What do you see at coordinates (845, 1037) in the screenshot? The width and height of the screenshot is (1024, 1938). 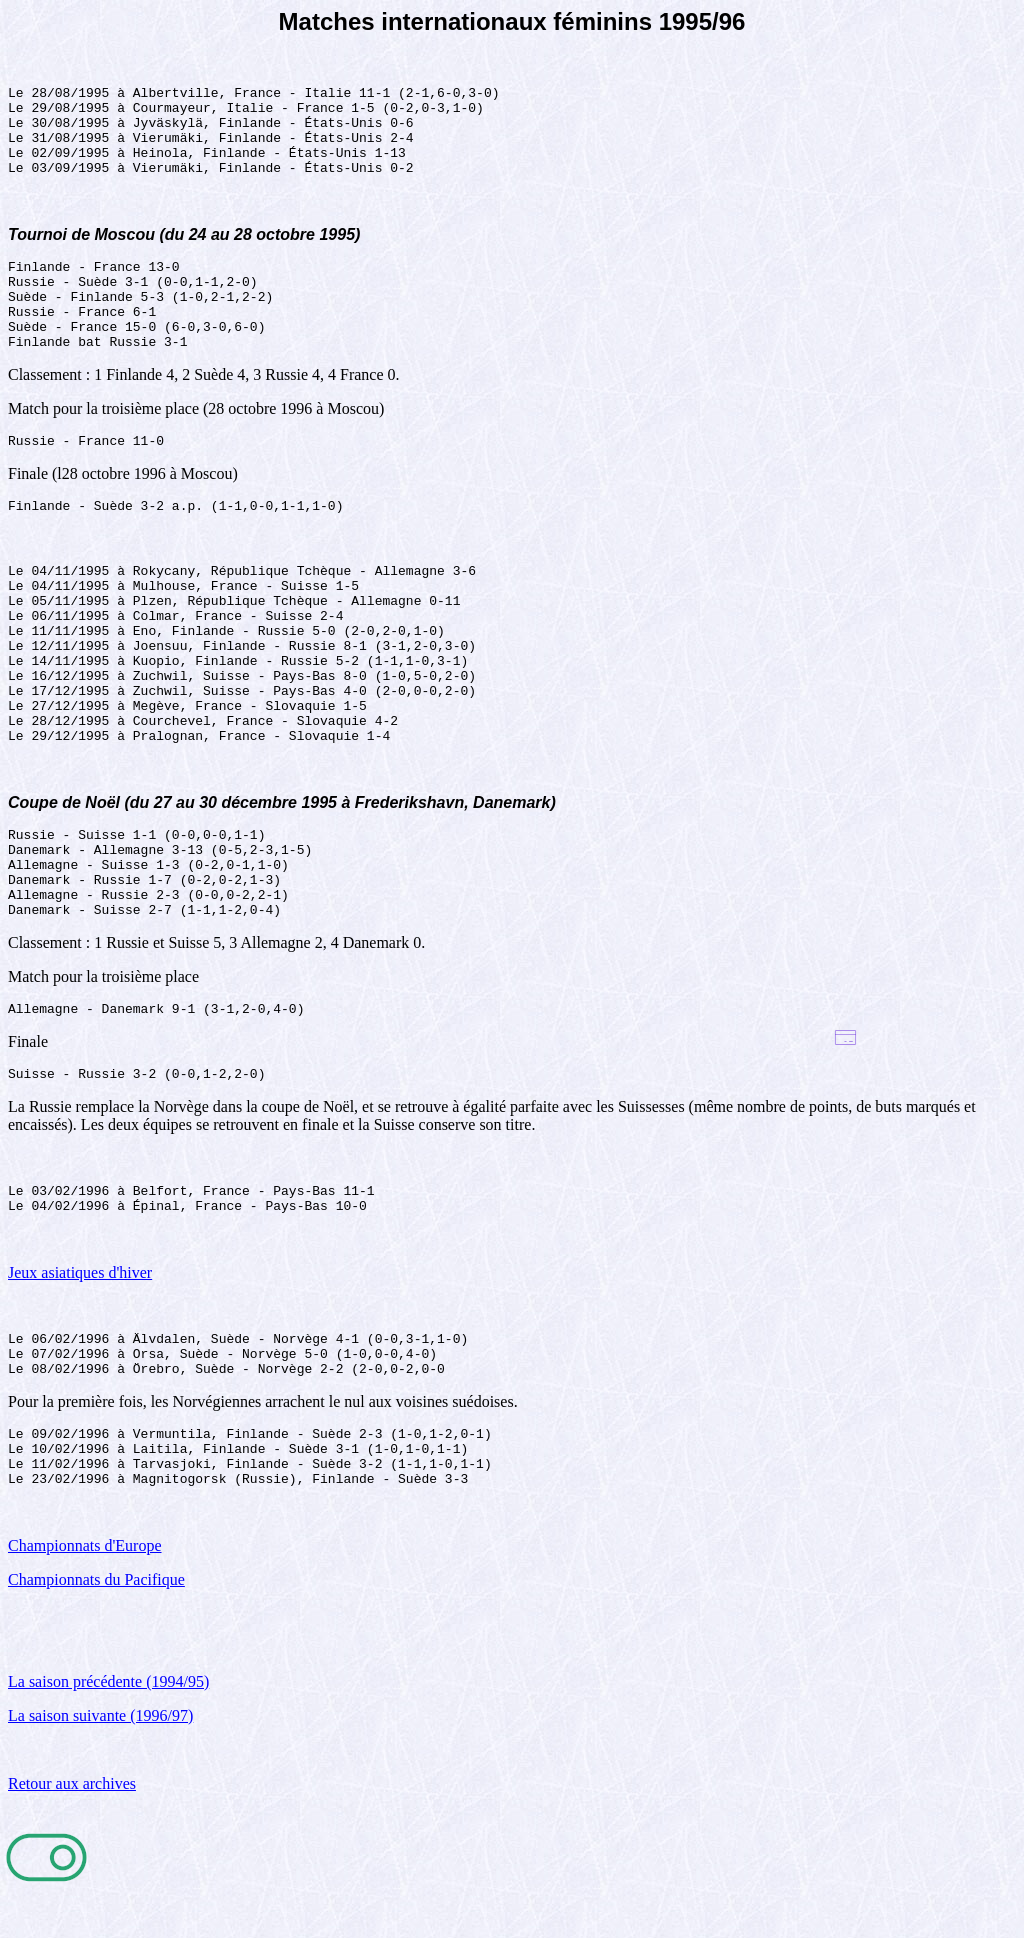 I see `manage payment methods` at bounding box center [845, 1037].